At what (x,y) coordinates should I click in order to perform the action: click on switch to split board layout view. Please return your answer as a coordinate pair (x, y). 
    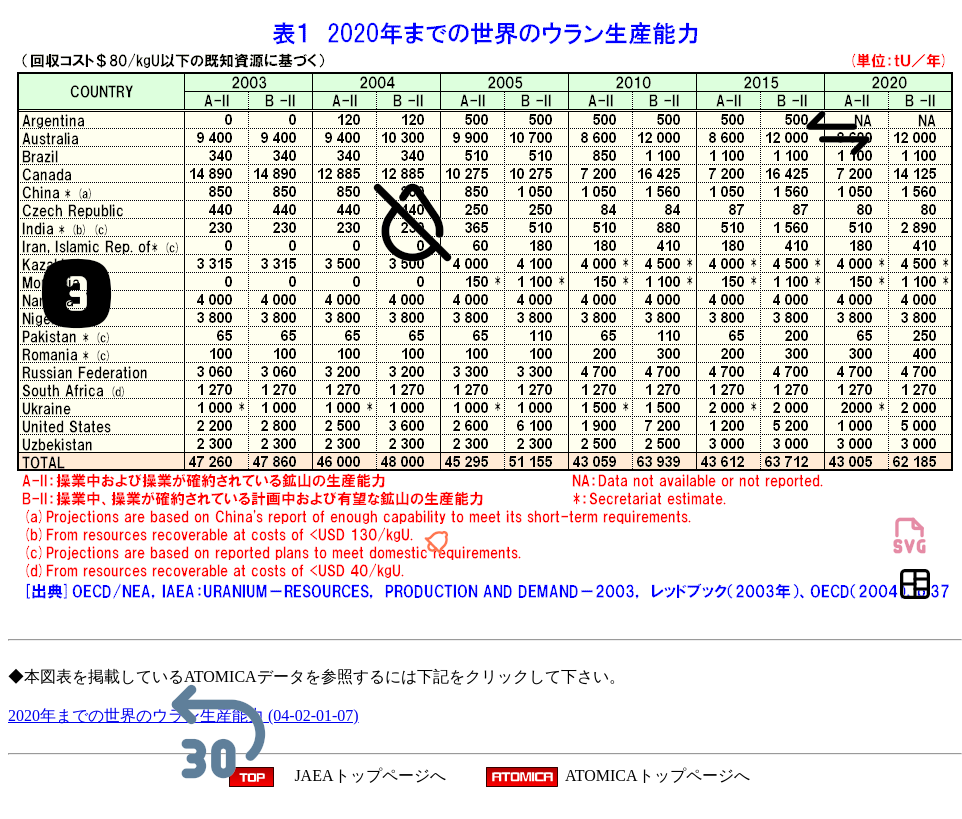
    Looking at the image, I should click on (915, 584).